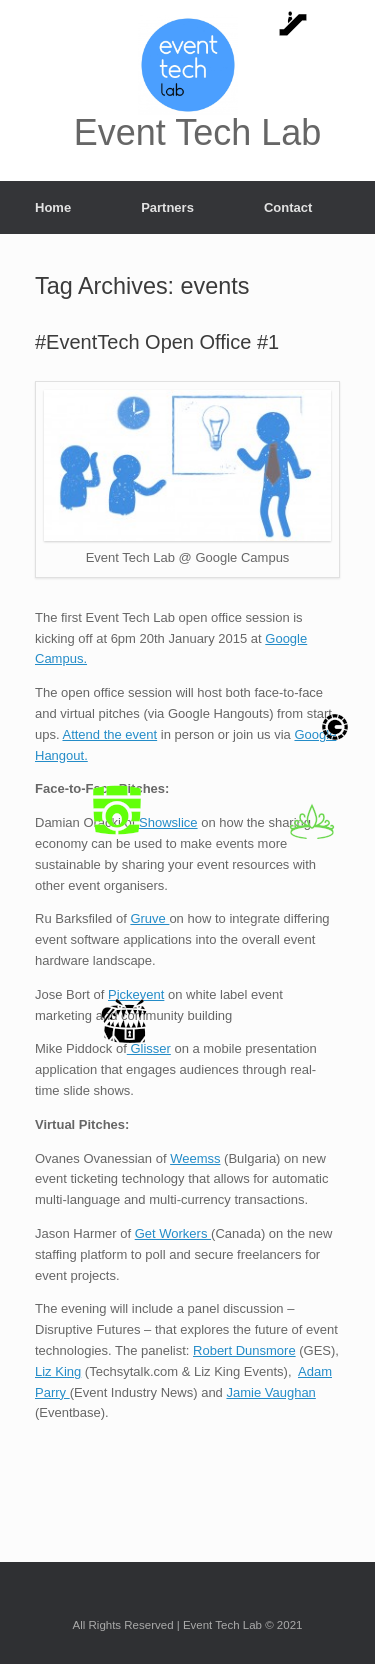 The height and width of the screenshot is (1664, 375). What do you see at coordinates (117, 810) in the screenshot?
I see `access barrel or keg inventory in game` at bounding box center [117, 810].